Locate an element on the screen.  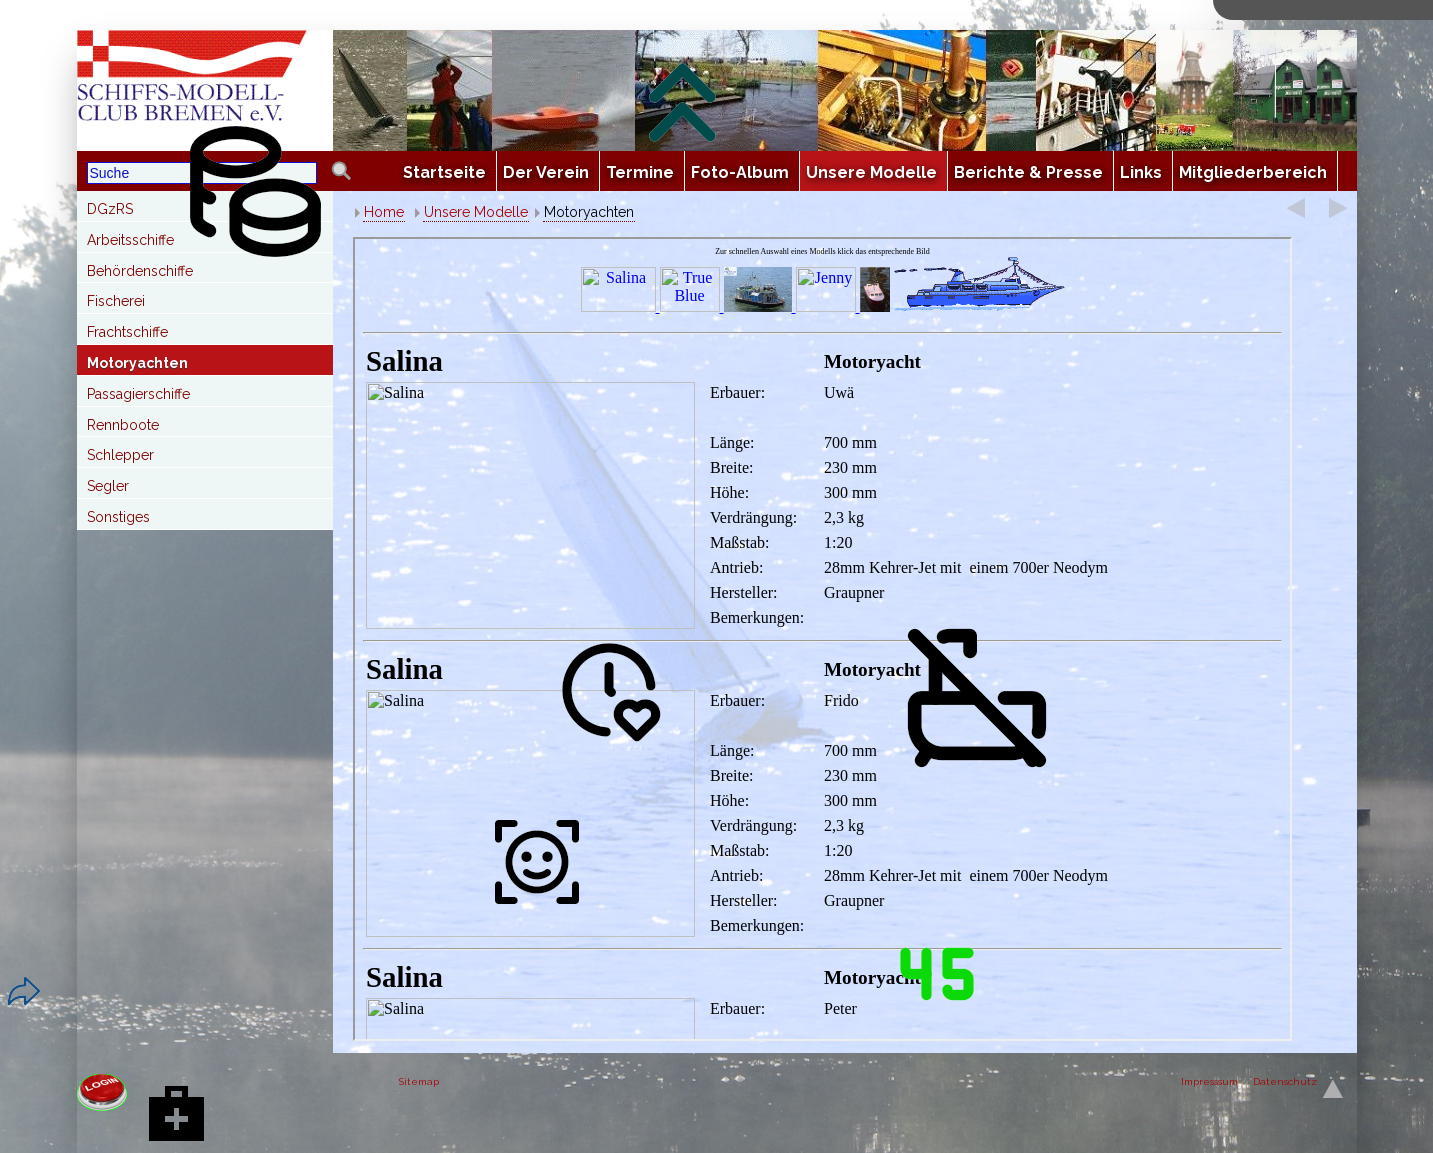
indicates item number 45 in a list or sequence is located at coordinates (937, 974).